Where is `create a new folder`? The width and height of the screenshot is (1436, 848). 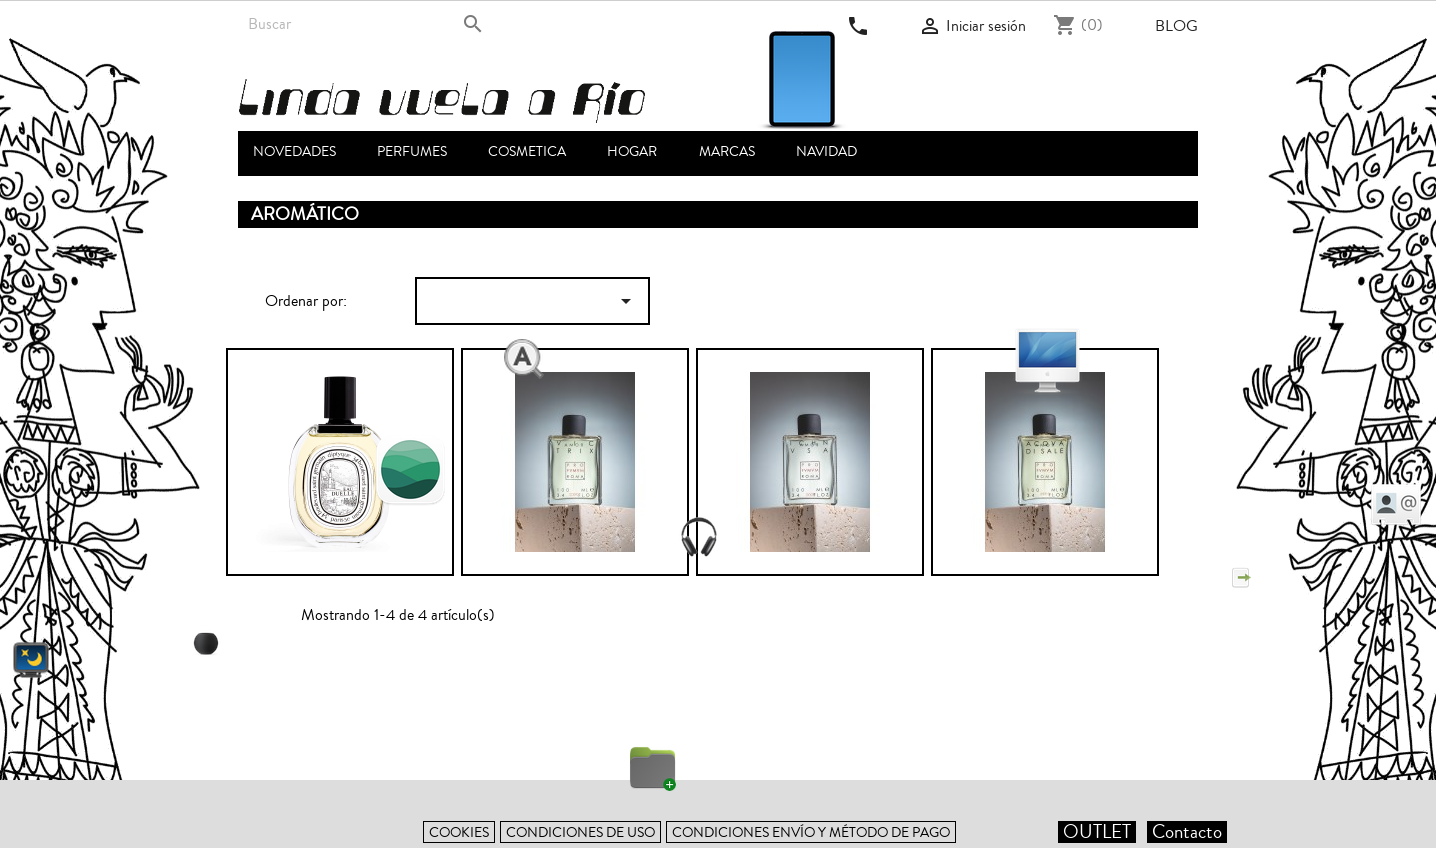 create a new folder is located at coordinates (652, 767).